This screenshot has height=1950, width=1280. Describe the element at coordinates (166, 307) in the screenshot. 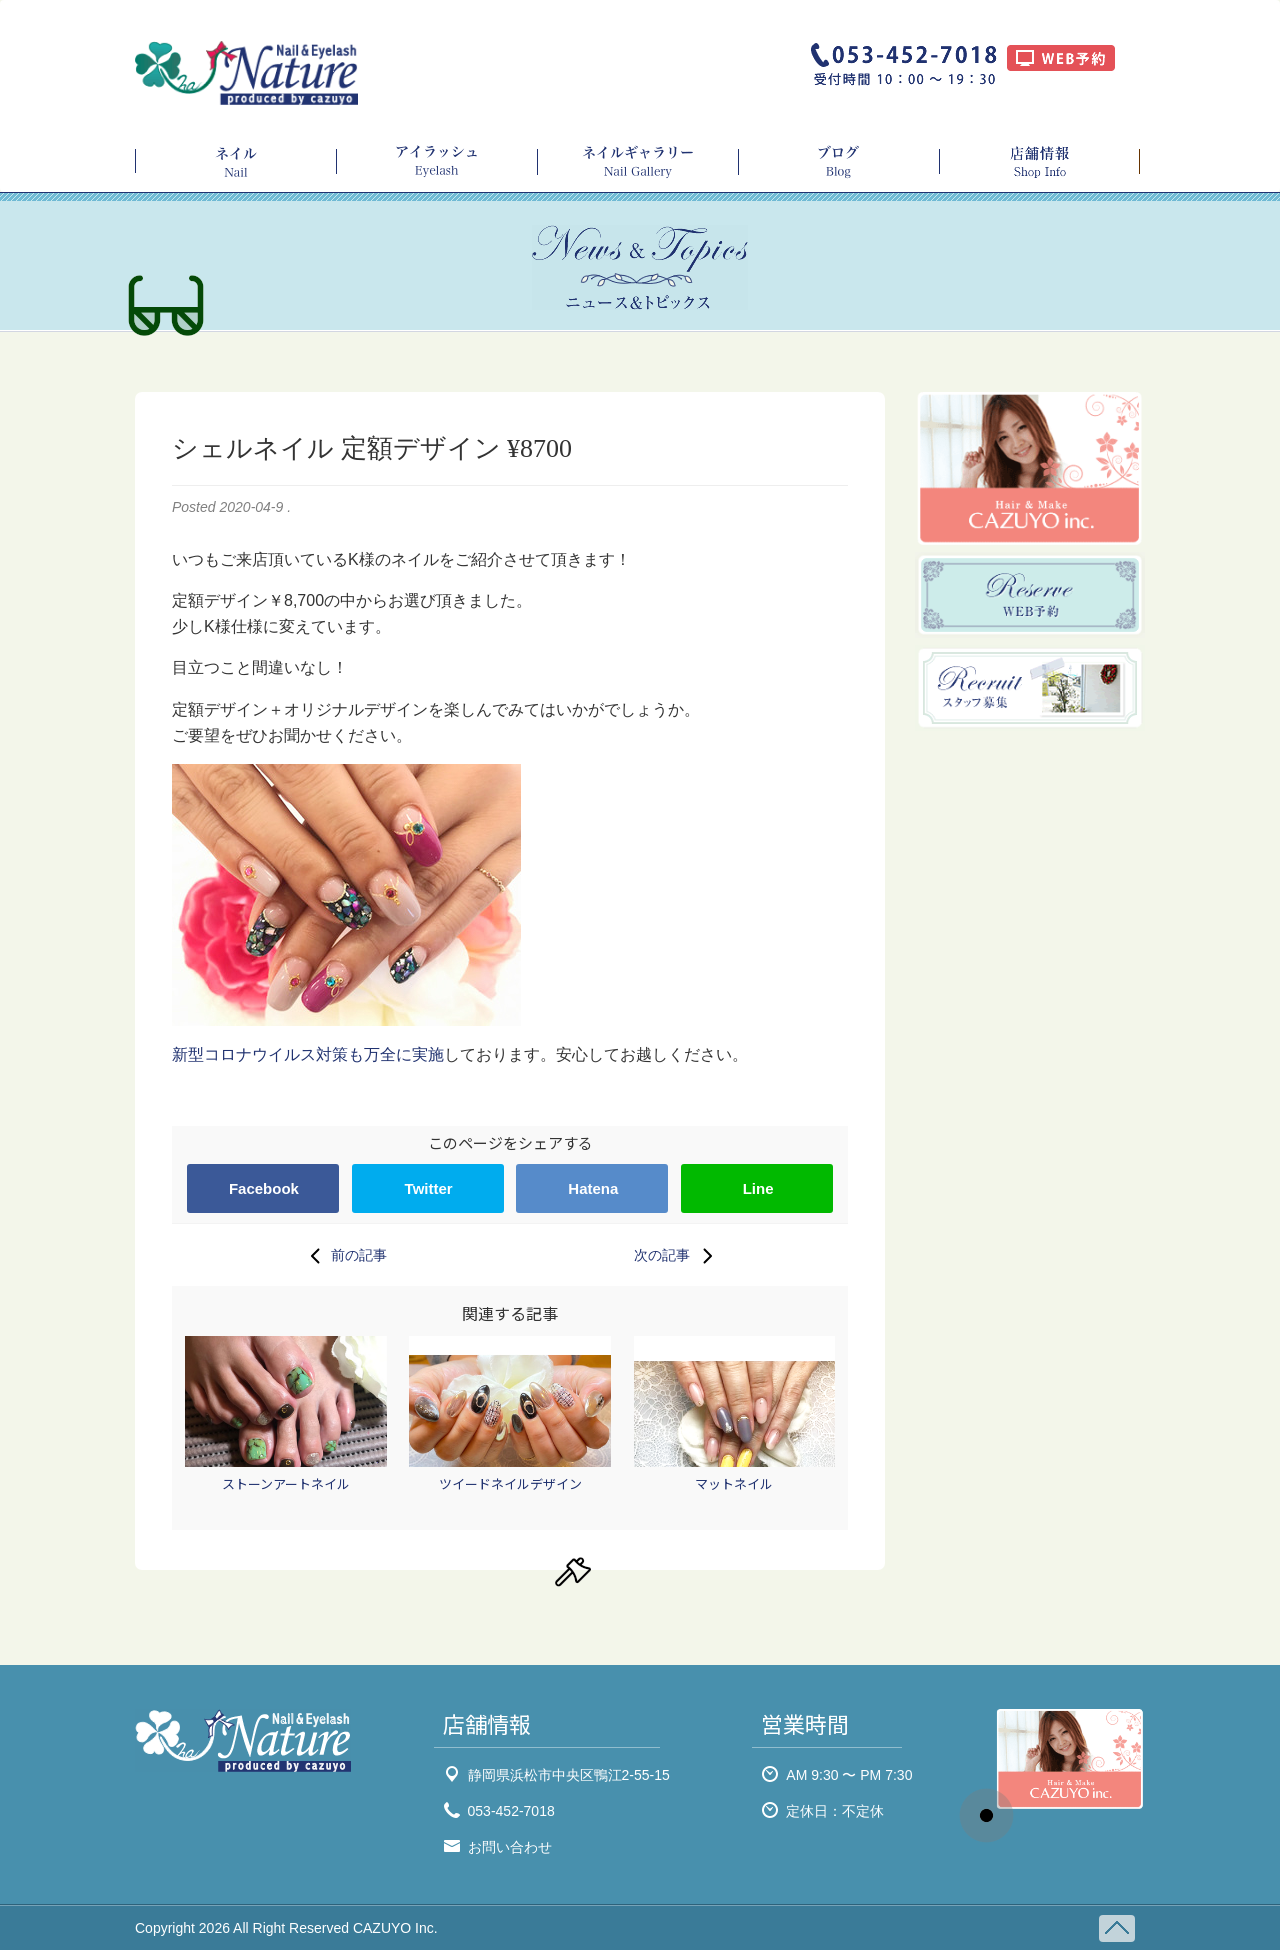

I see `toggle summer or vacation mode` at that location.